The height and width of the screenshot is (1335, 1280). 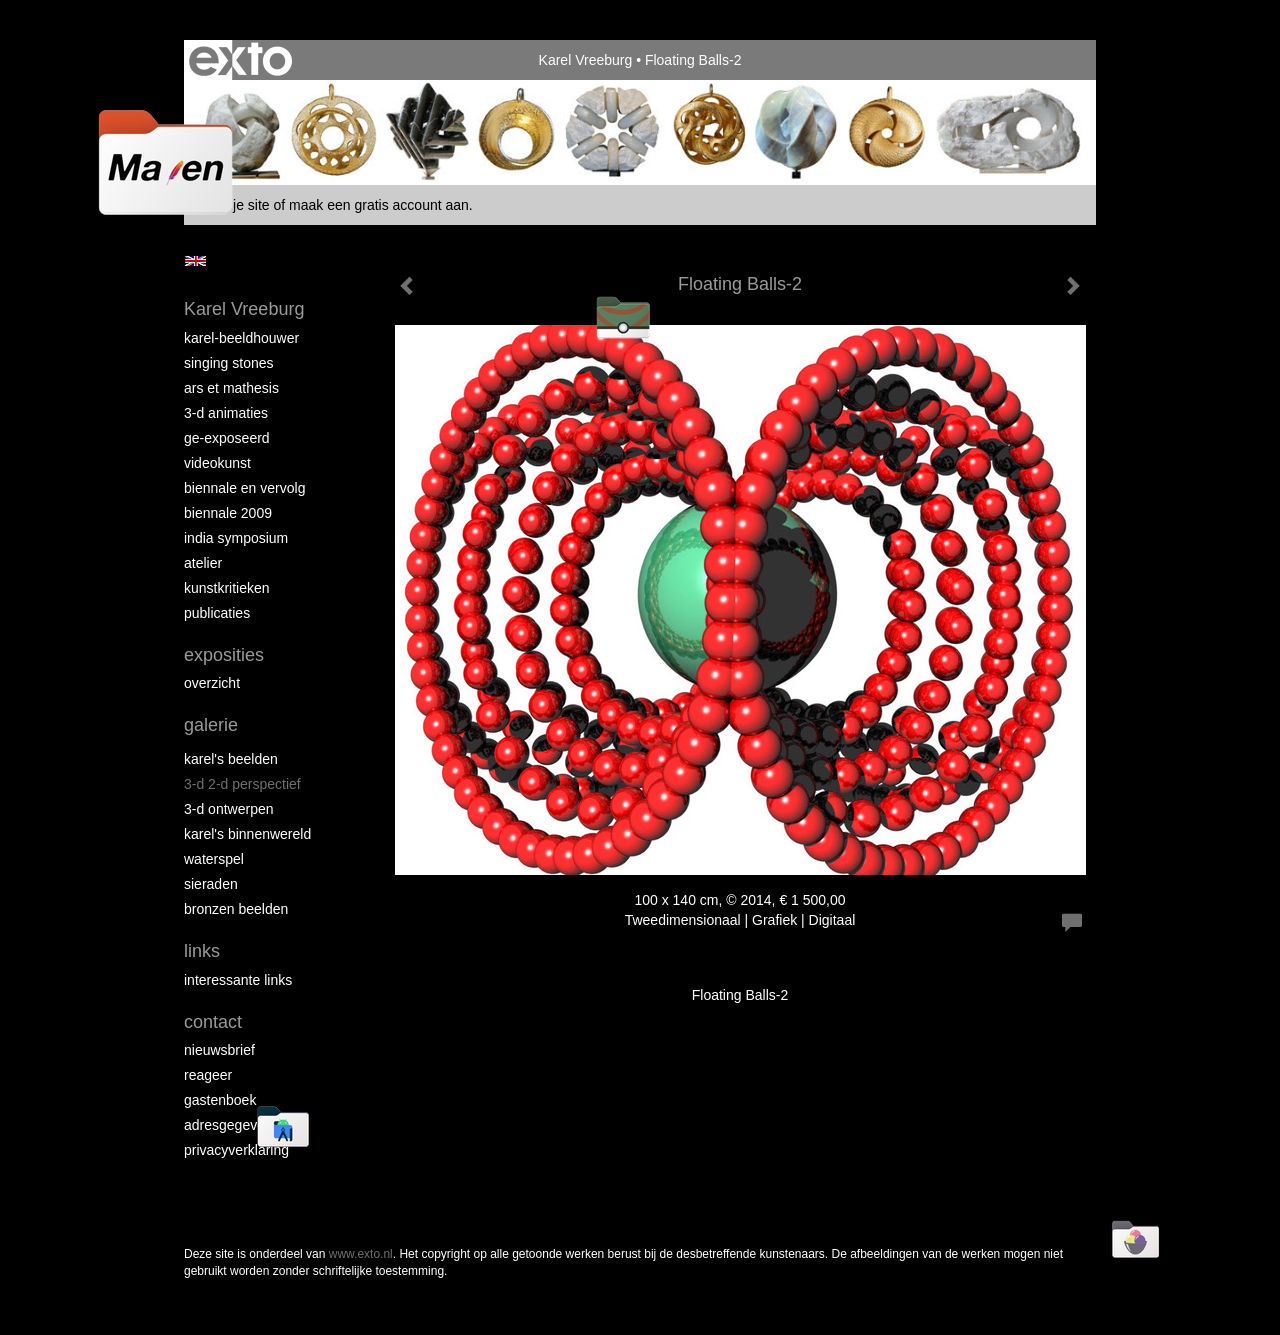 What do you see at coordinates (623, 319) in the screenshot?
I see `folder for pokémon nest ball related content` at bounding box center [623, 319].